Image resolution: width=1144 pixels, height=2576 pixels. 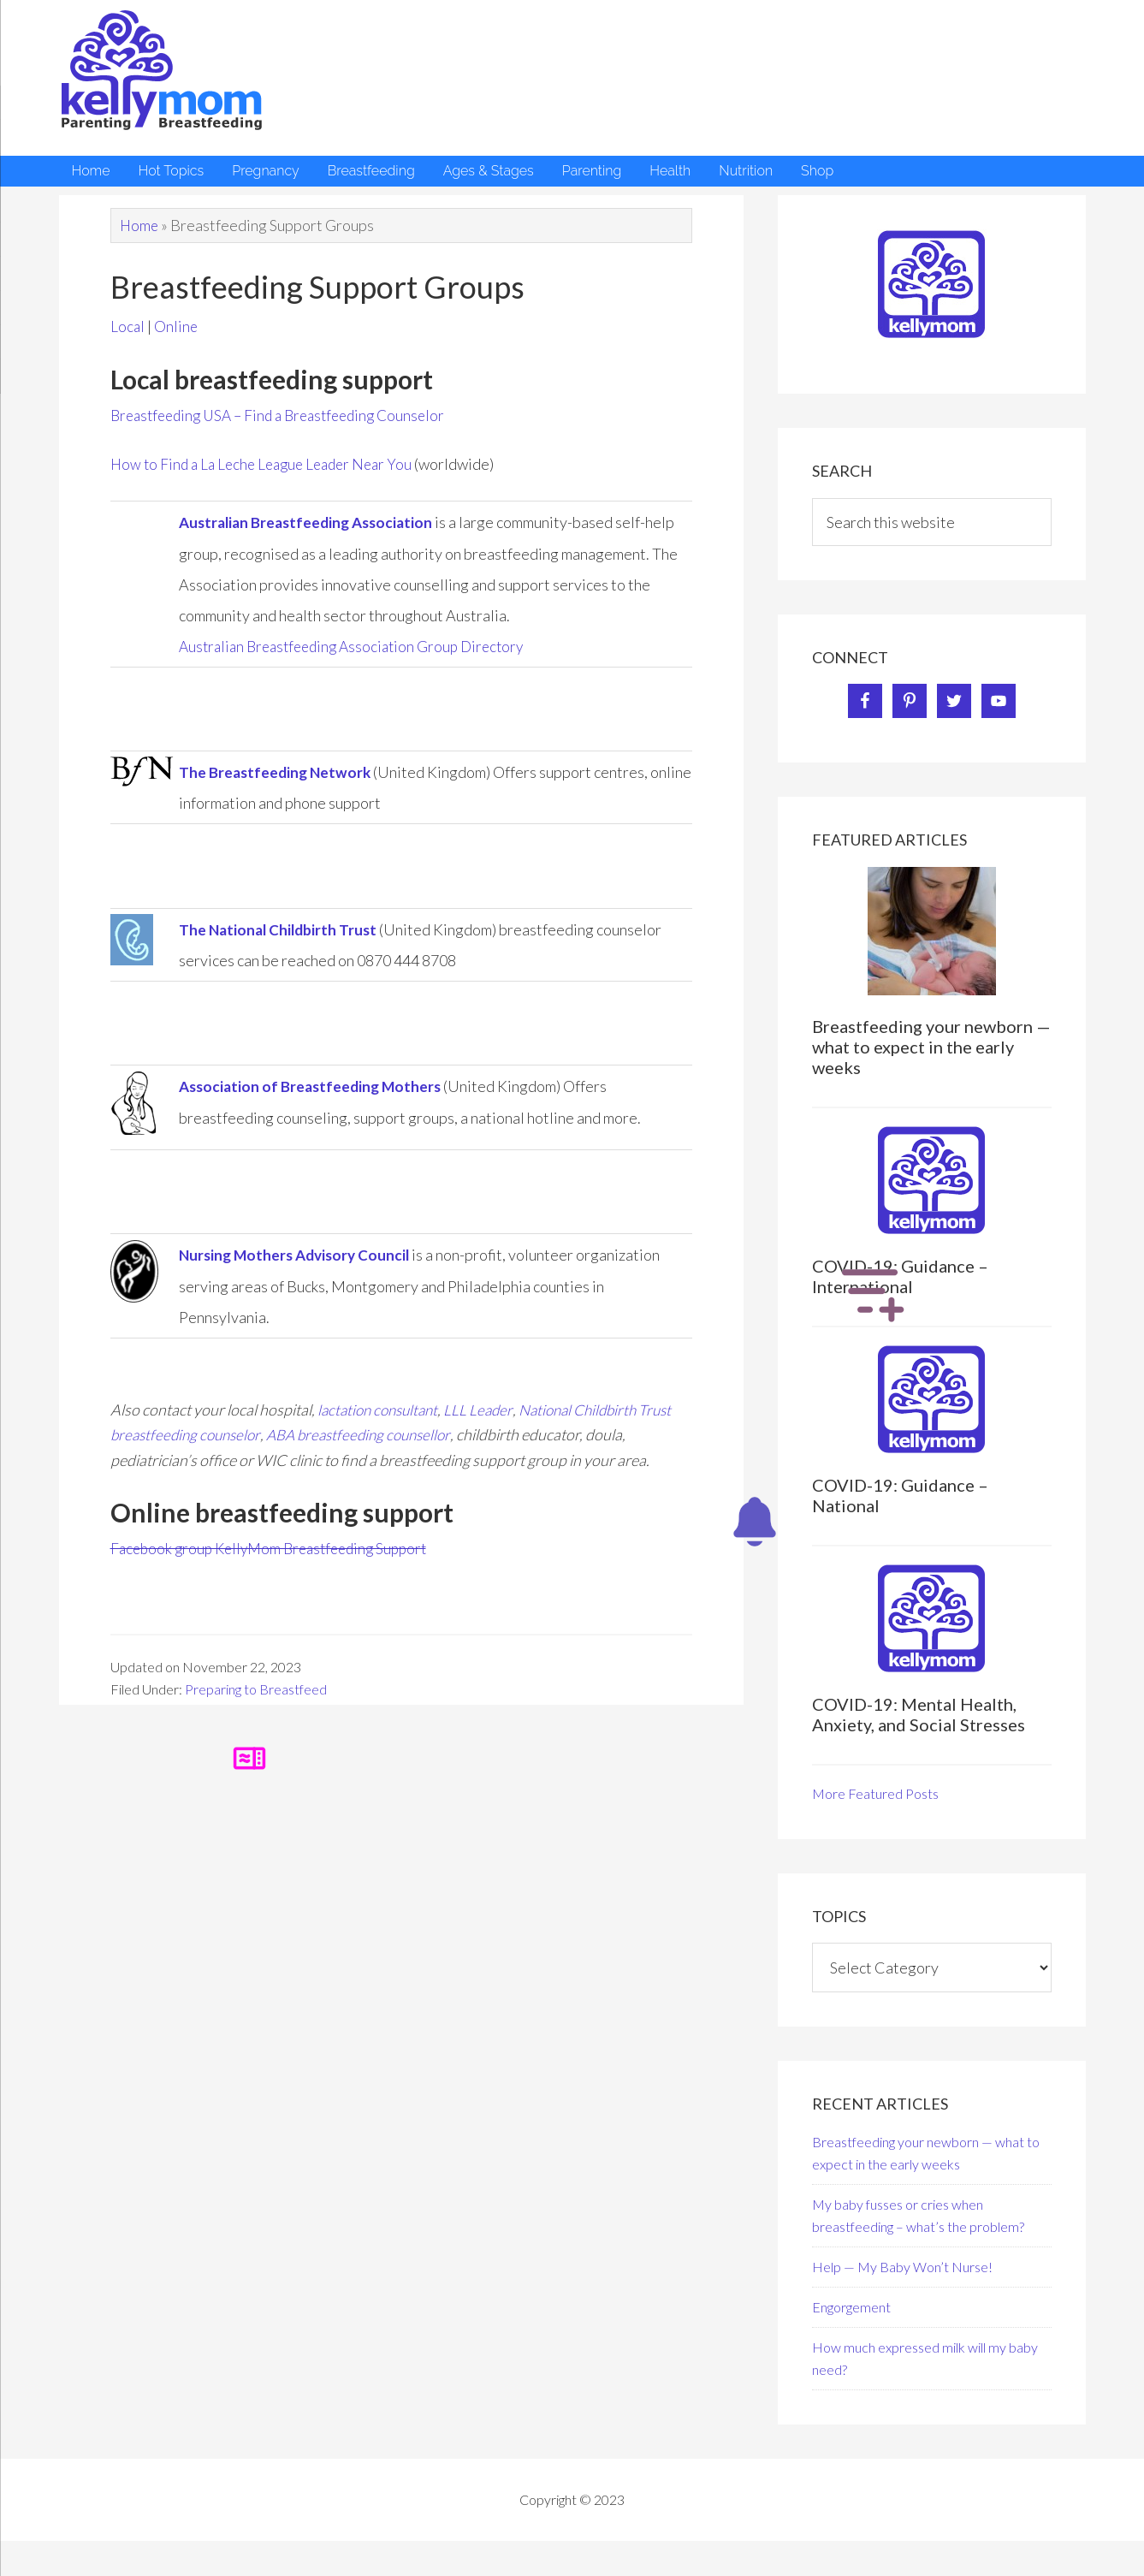 I want to click on access microwave or kitchen appliance controls, so click(x=249, y=1758).